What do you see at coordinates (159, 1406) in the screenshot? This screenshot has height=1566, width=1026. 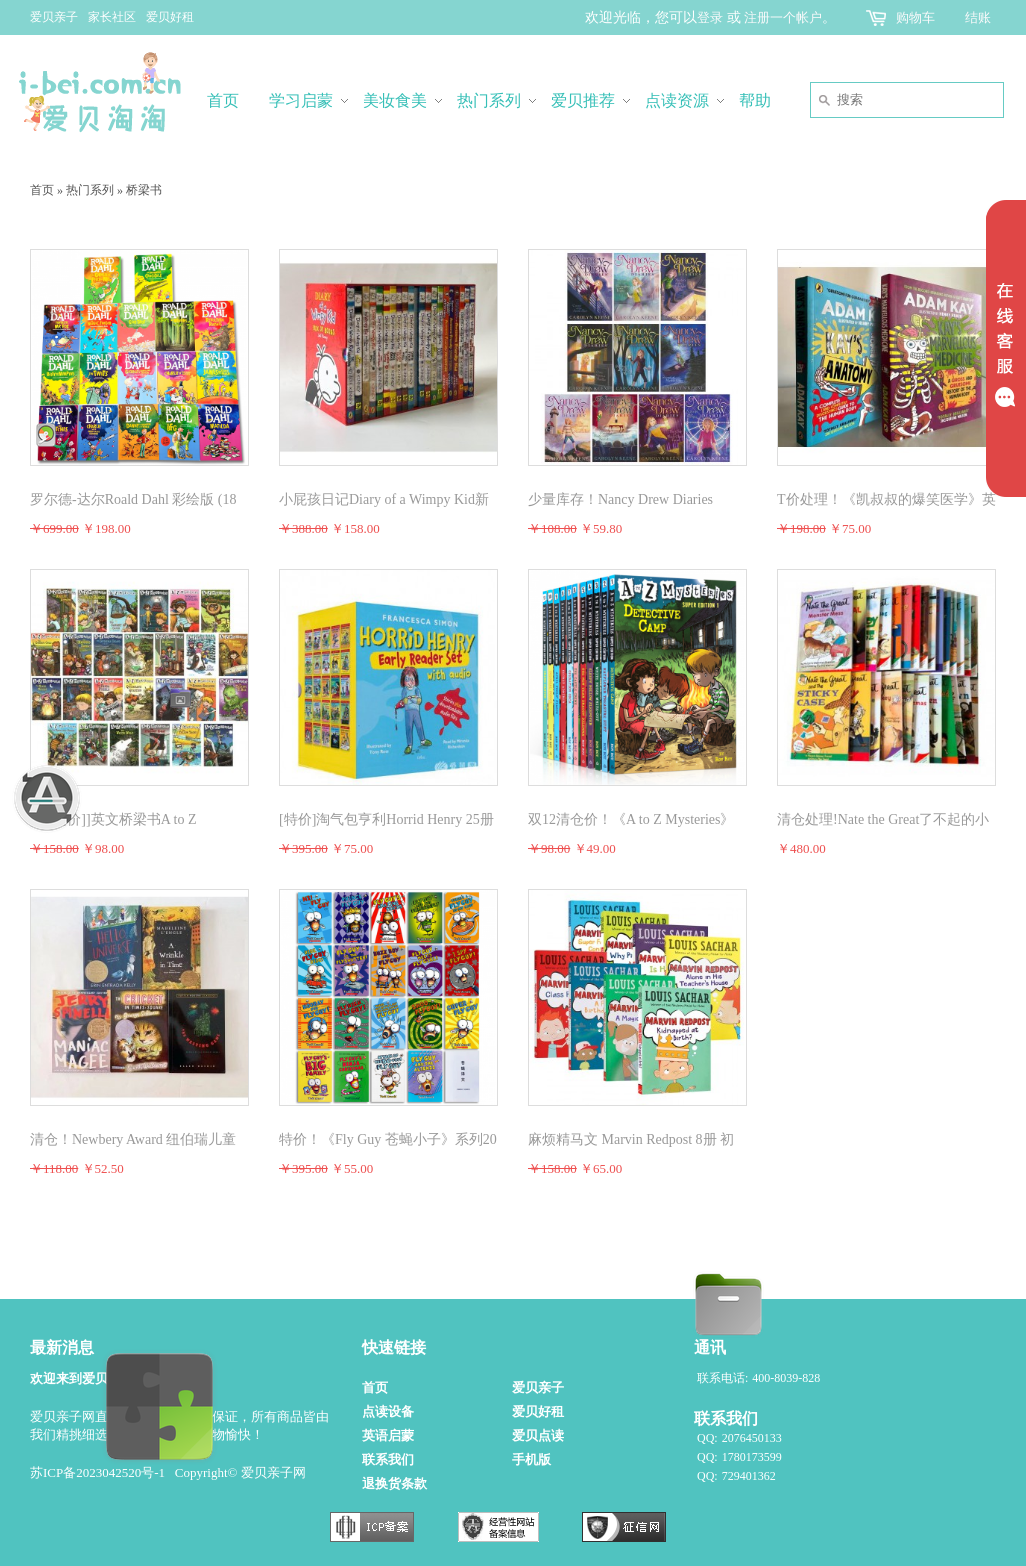 I see `open the extensions manager` at bounding box center [159, 1406].